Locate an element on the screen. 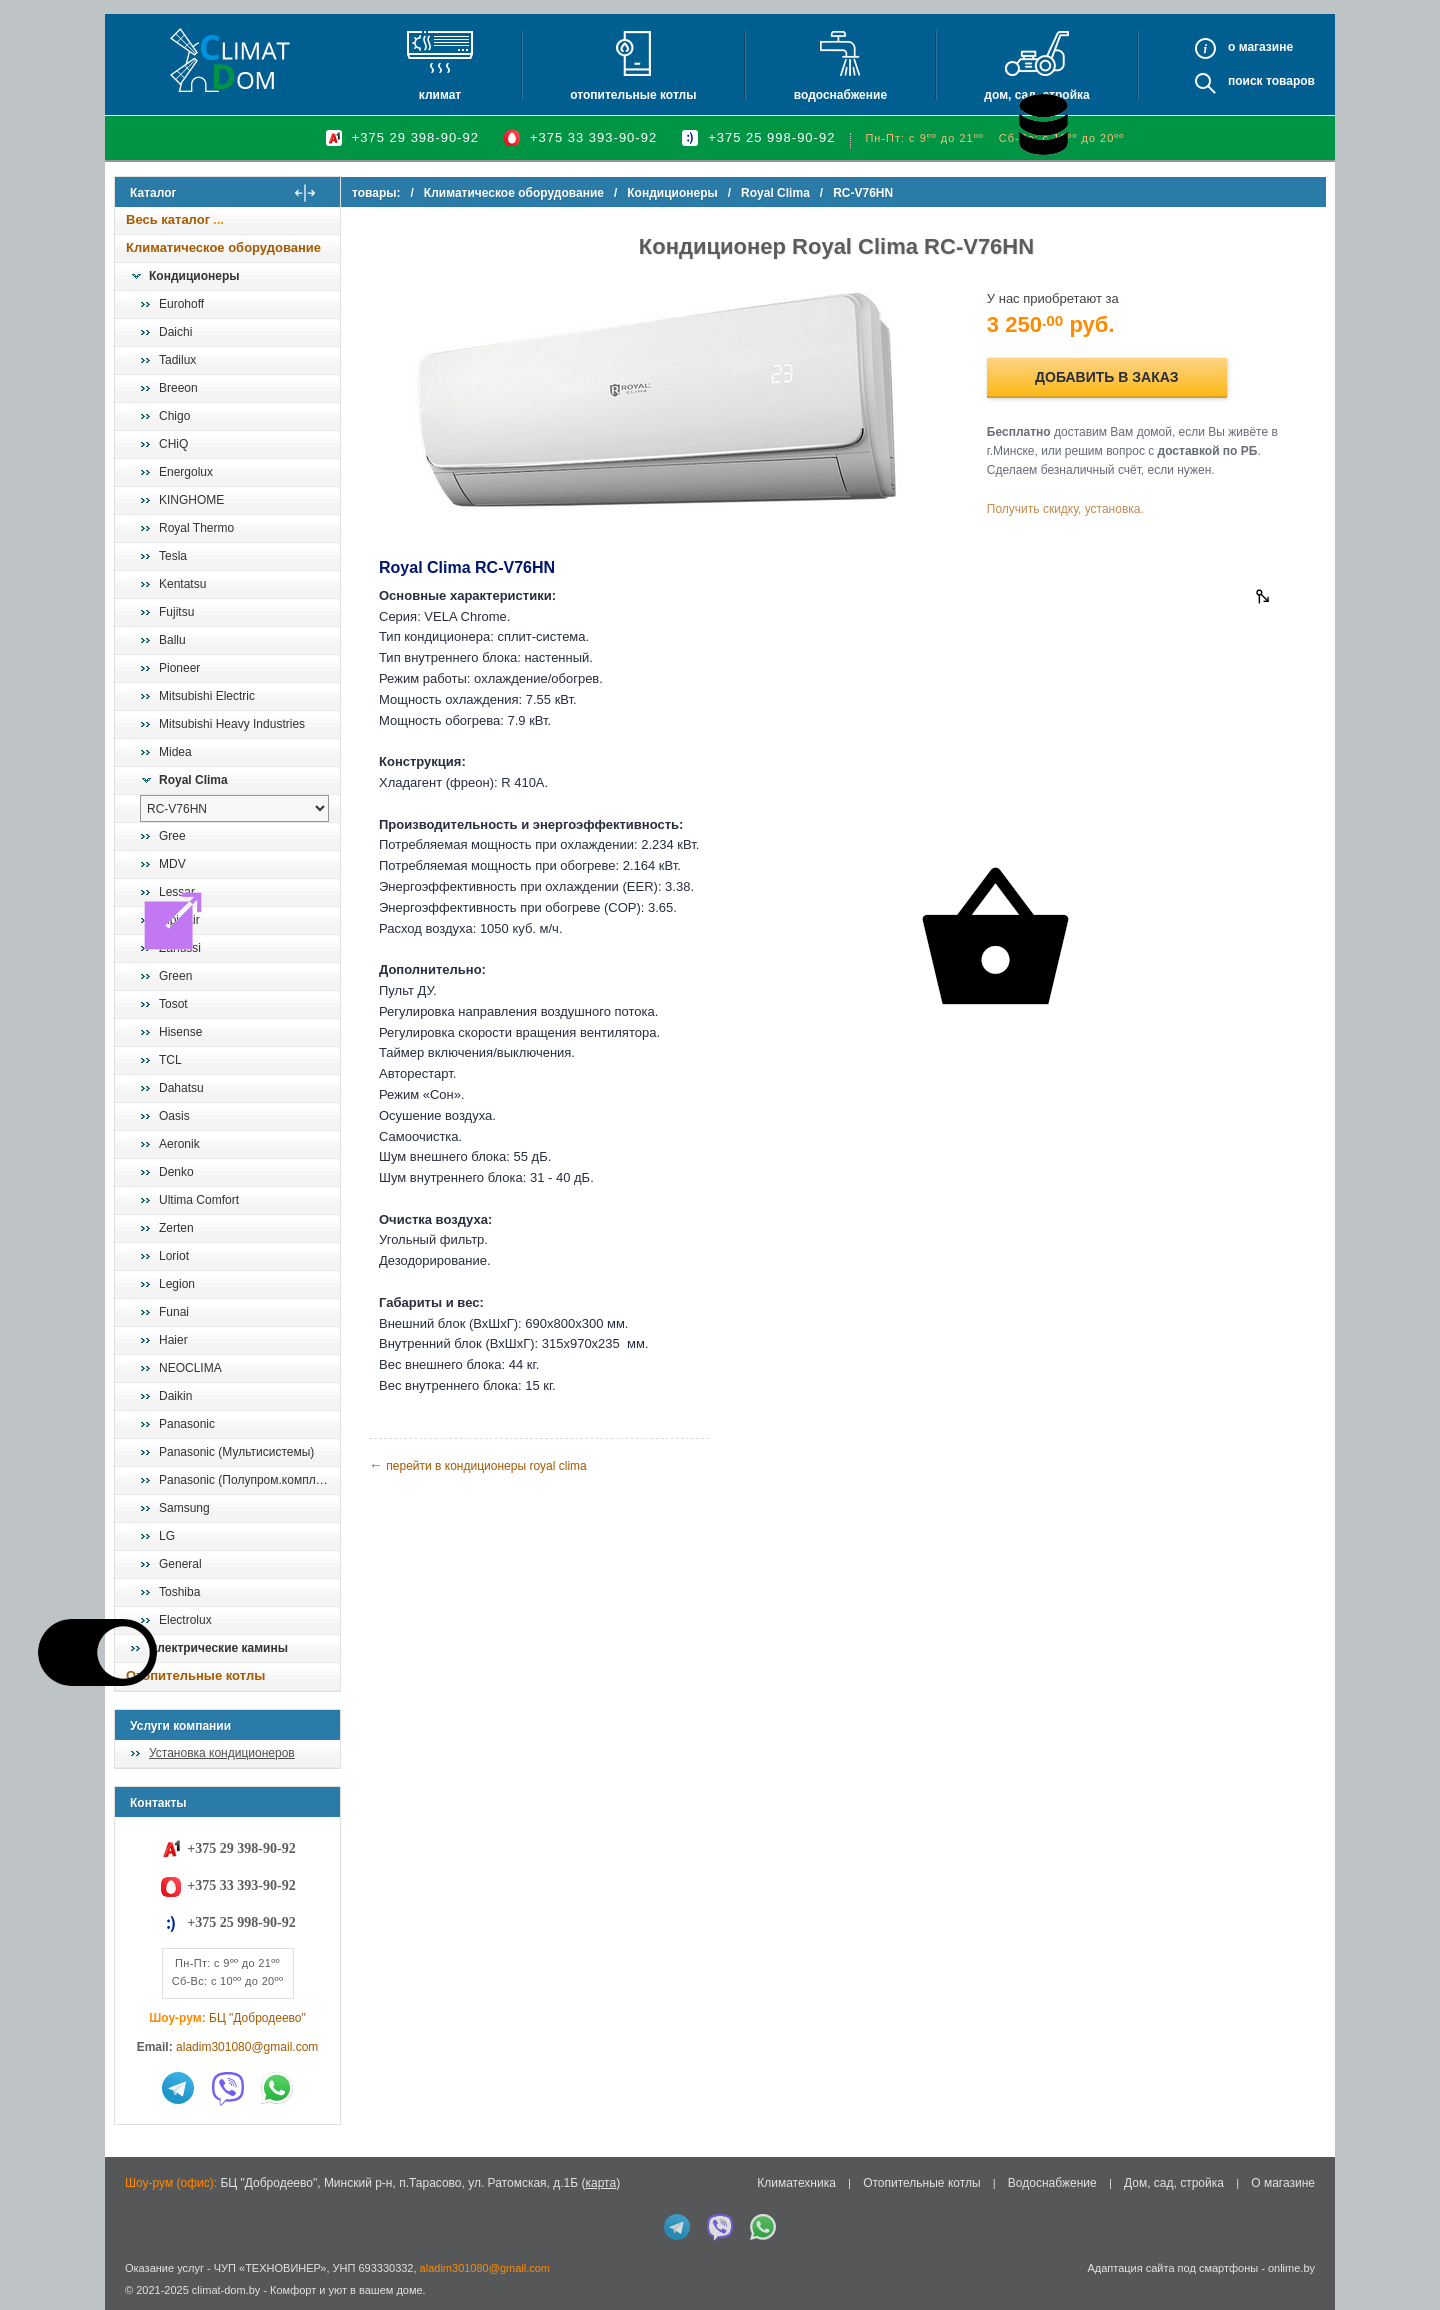 The width and height of the screenshot is (1440, 2310). toggle a setting on or off is located at coordinates (97, 1652).